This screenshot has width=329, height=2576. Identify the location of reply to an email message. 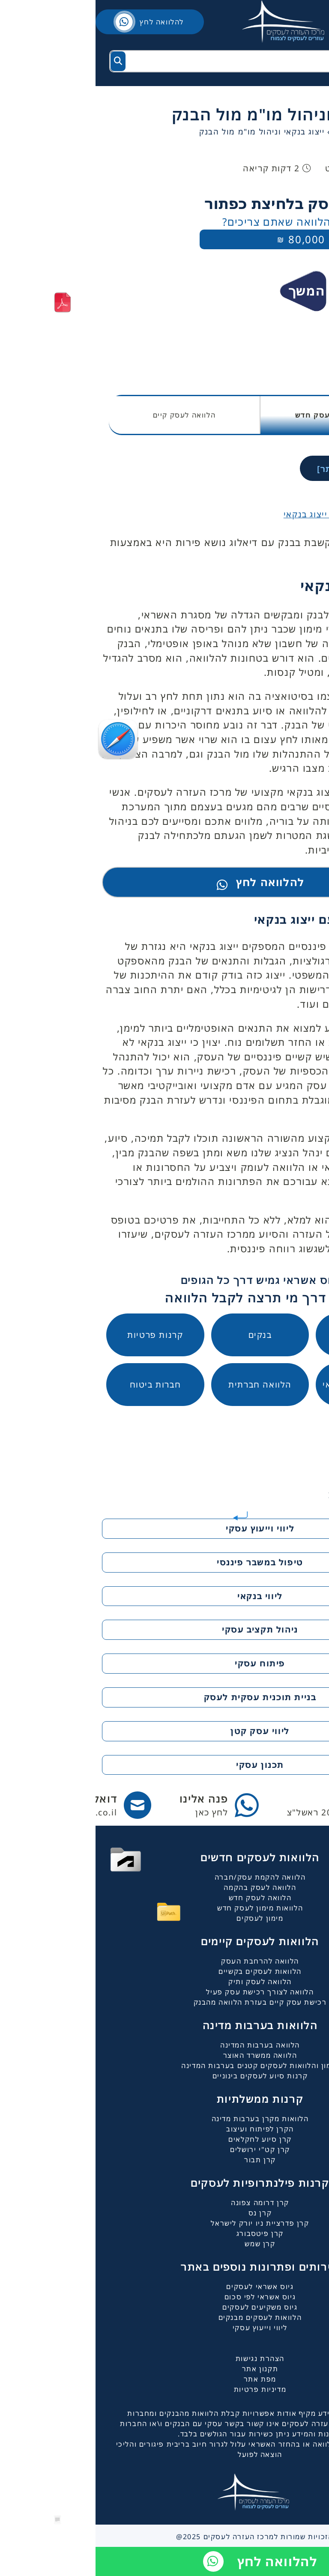
(240, 1516).